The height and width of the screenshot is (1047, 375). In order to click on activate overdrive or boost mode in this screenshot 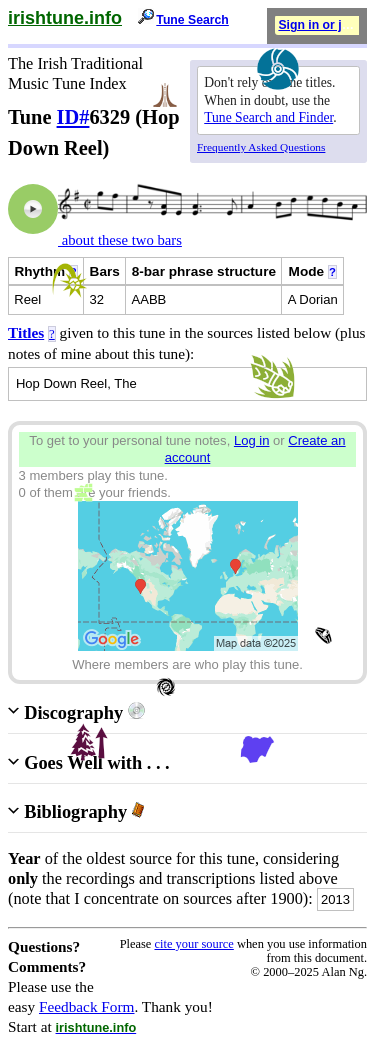, I will do `click(166, 687)`.